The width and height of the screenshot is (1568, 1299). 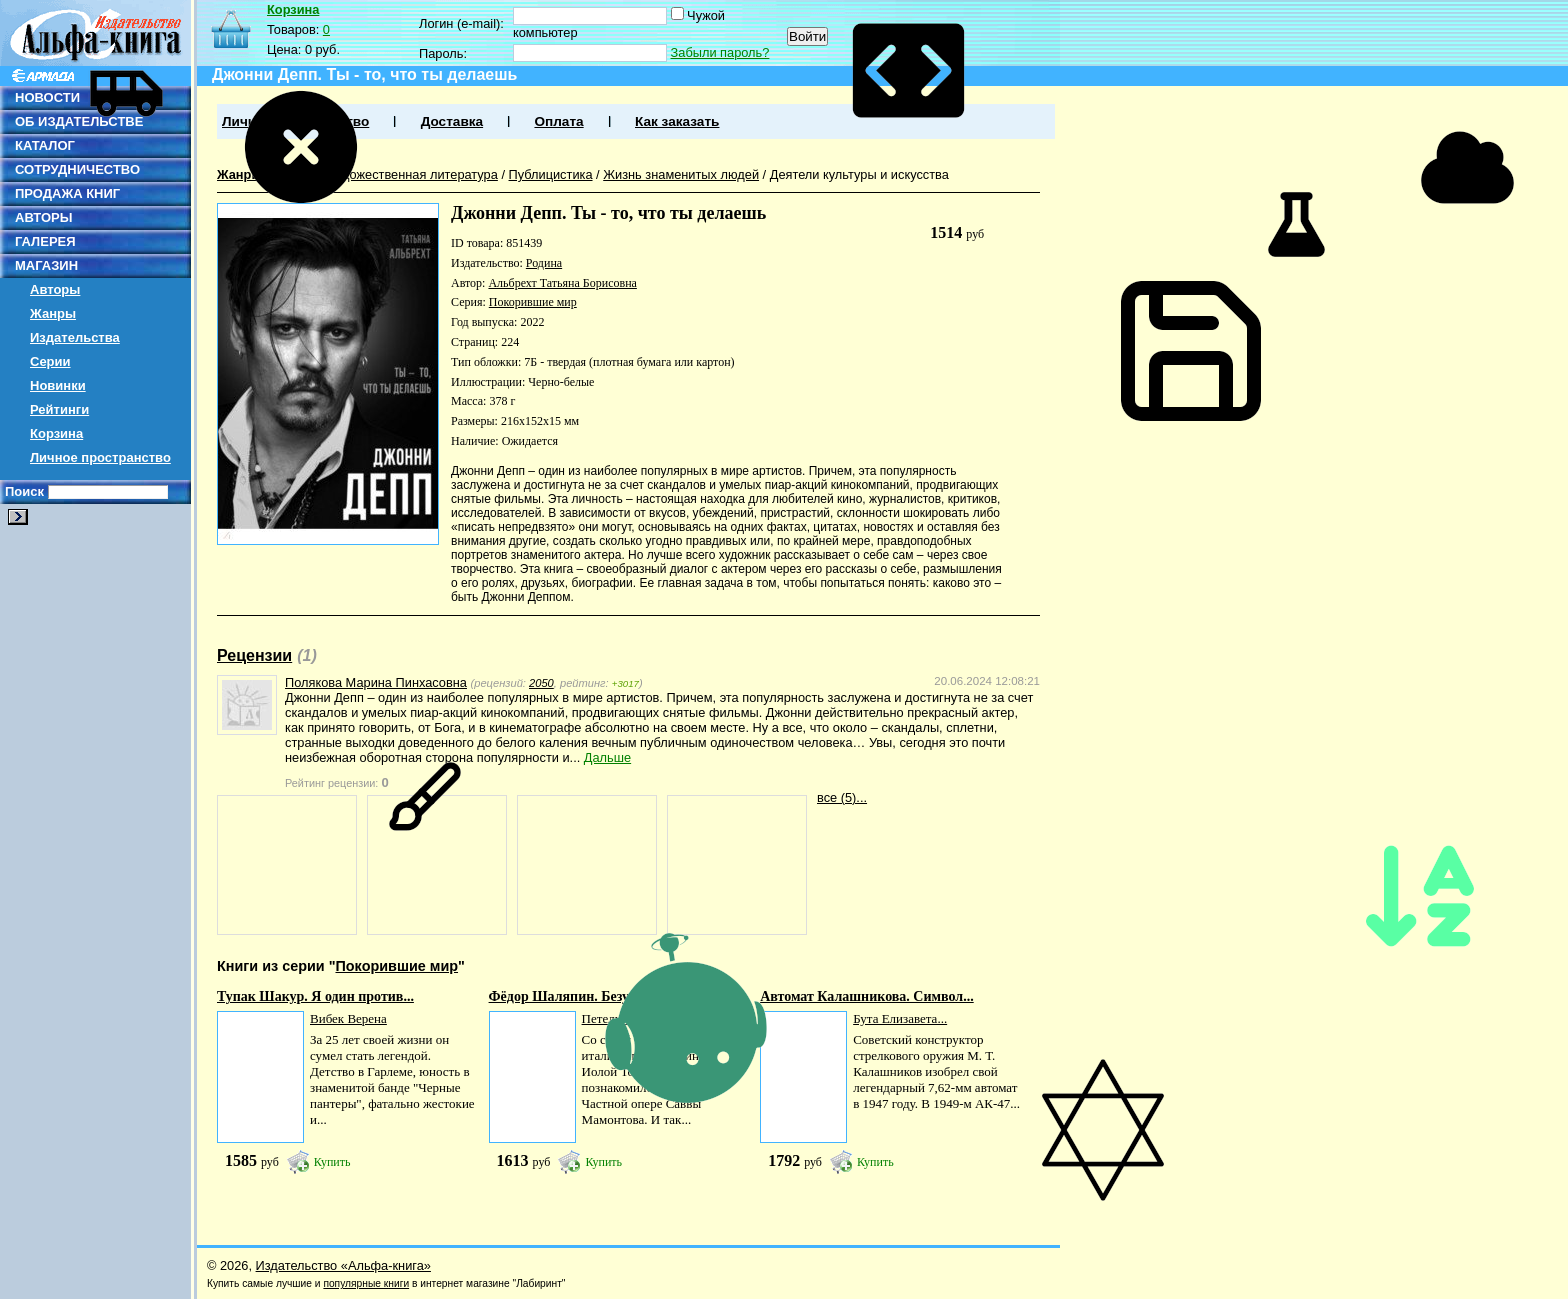 What do you see at coordinates (301, 147) in the screenshot?
I see `close or dismiss a dialog` at bounding box center [301, 147].